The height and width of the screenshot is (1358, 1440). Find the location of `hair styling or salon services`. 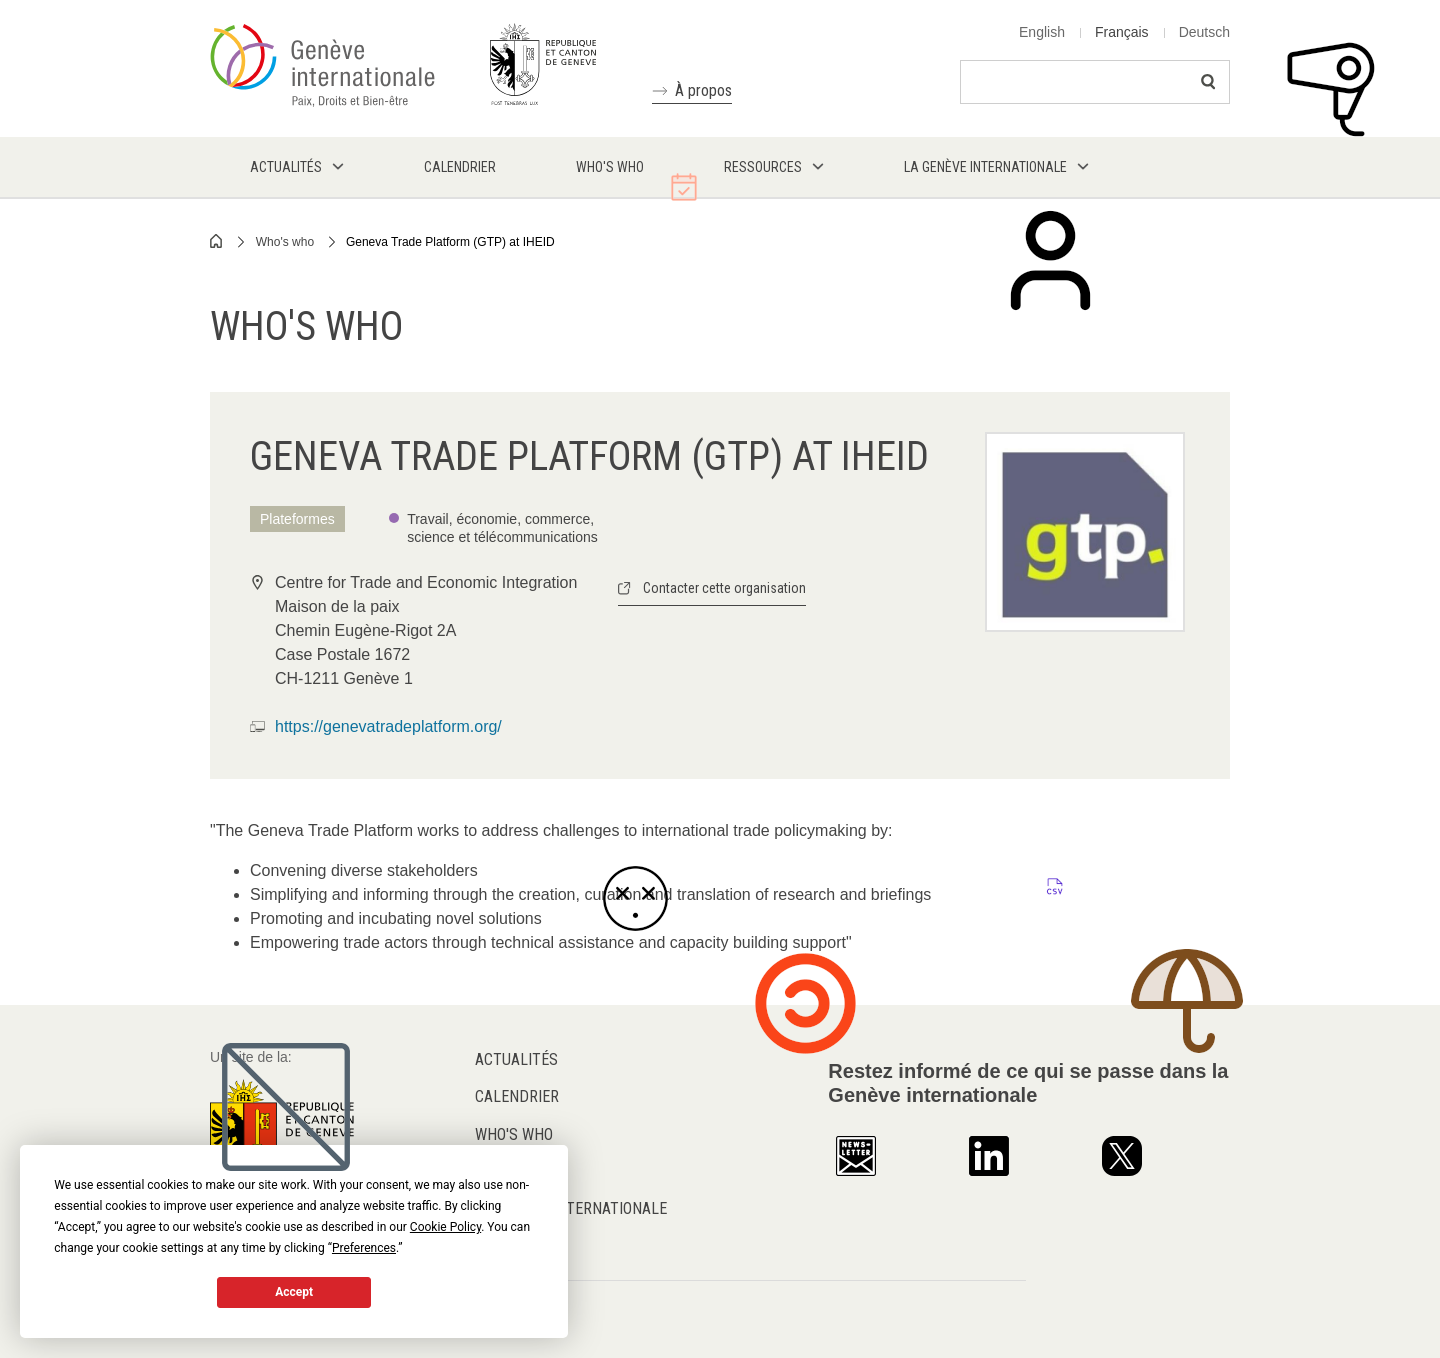

hair styling or salon services is located at coordinates (1332, 84).